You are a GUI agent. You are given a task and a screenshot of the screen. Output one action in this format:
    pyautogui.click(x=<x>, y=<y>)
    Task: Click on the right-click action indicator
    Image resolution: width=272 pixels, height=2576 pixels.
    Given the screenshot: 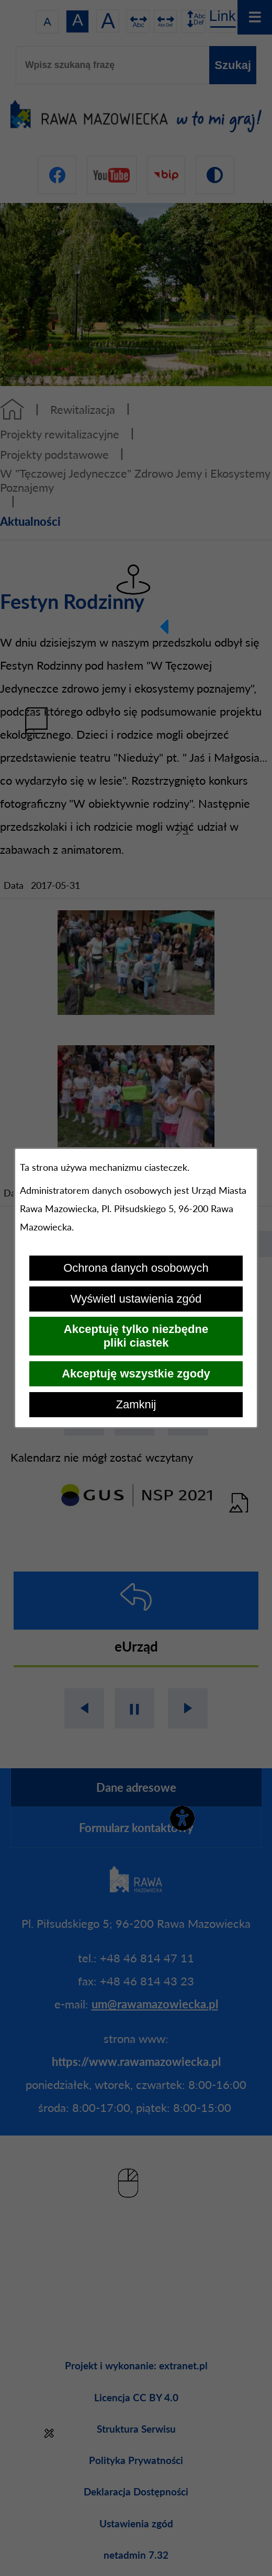 What is the action you would take?
    pyautogui.click(x=128, y=2183)
    